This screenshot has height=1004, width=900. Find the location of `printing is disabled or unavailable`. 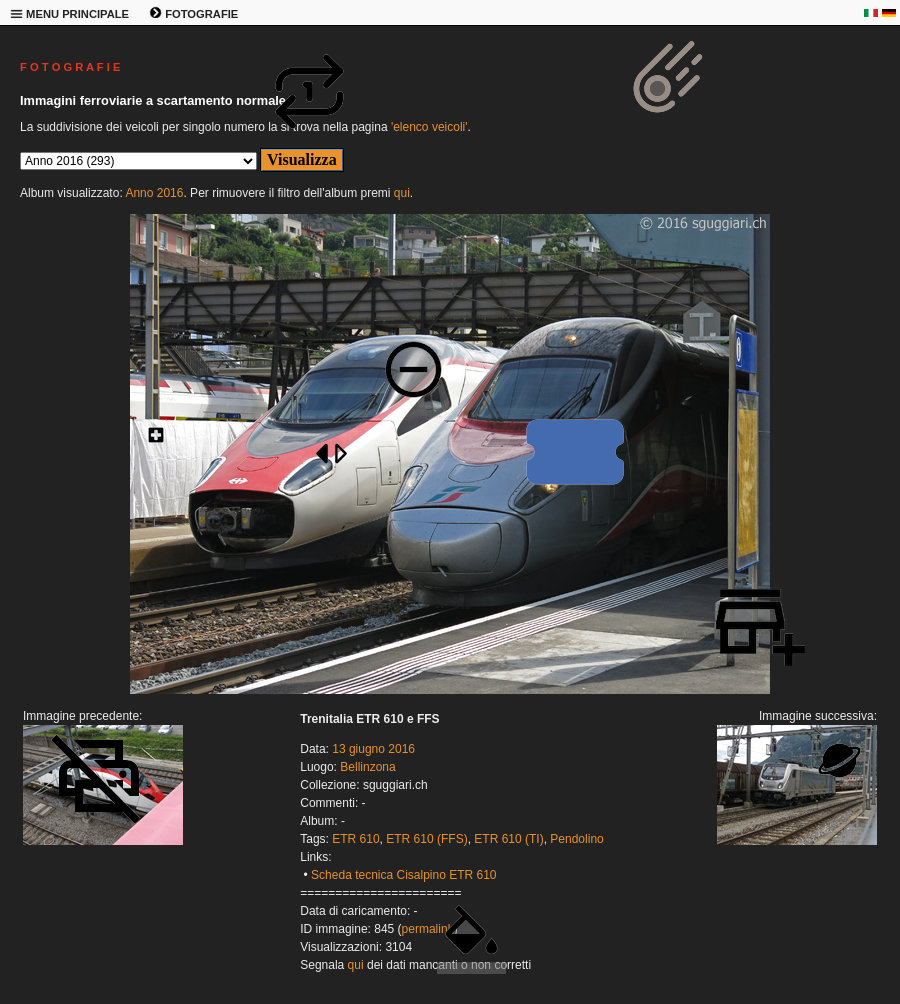

printing is disabled or unavailable is located at coordinates (99, 776).